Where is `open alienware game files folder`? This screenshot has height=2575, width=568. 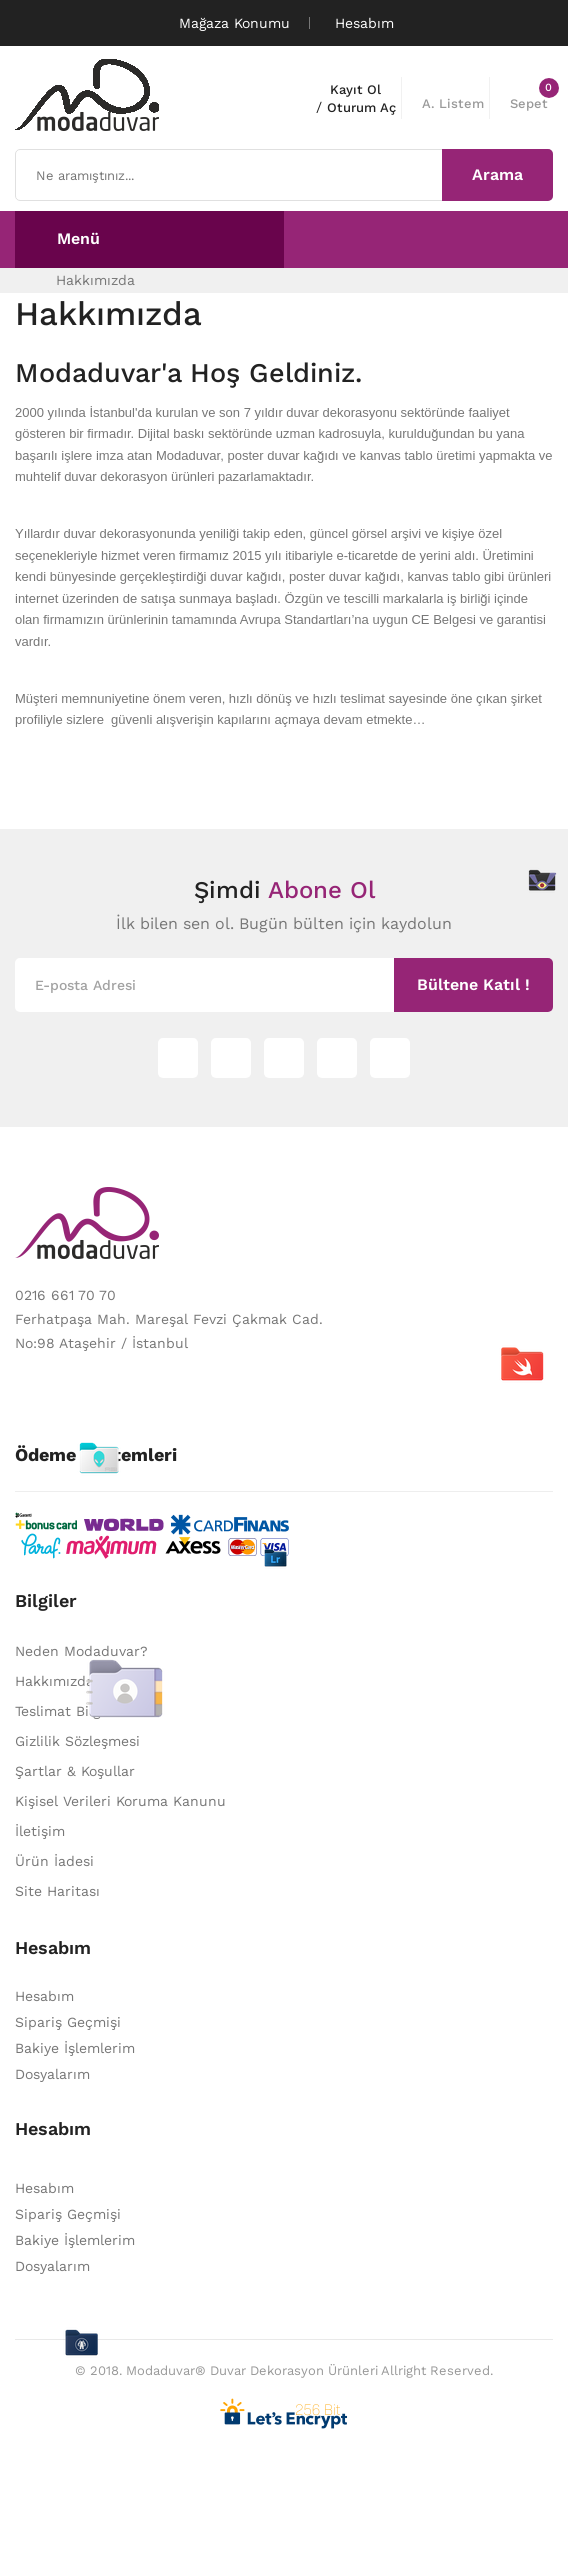
open alienware game files folder is located at coordinates (99, 1459).